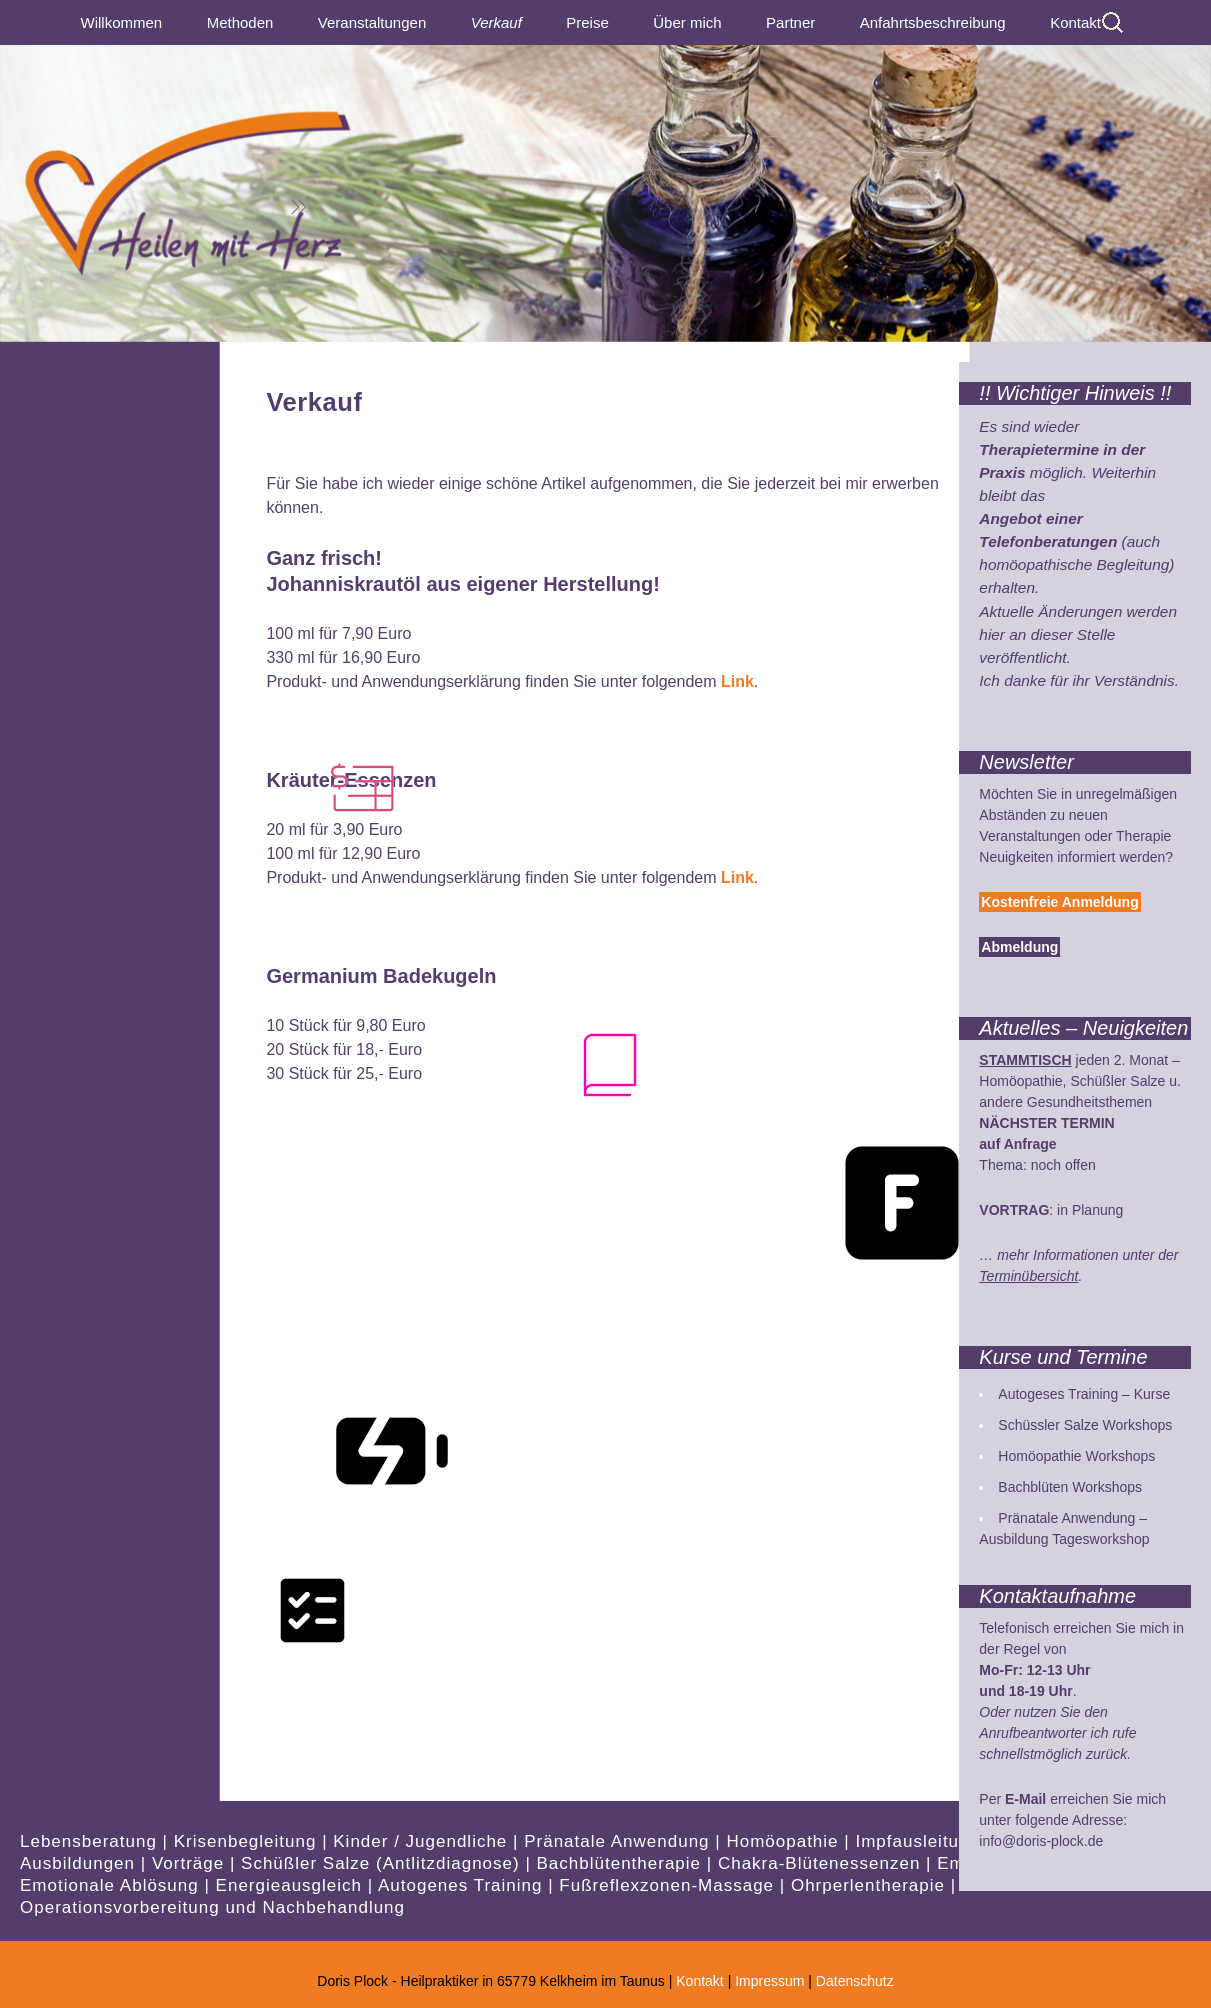 This screenshot has height=2008, width=1211. I want to click on skip forward or advance to next item, so click(298, 207).